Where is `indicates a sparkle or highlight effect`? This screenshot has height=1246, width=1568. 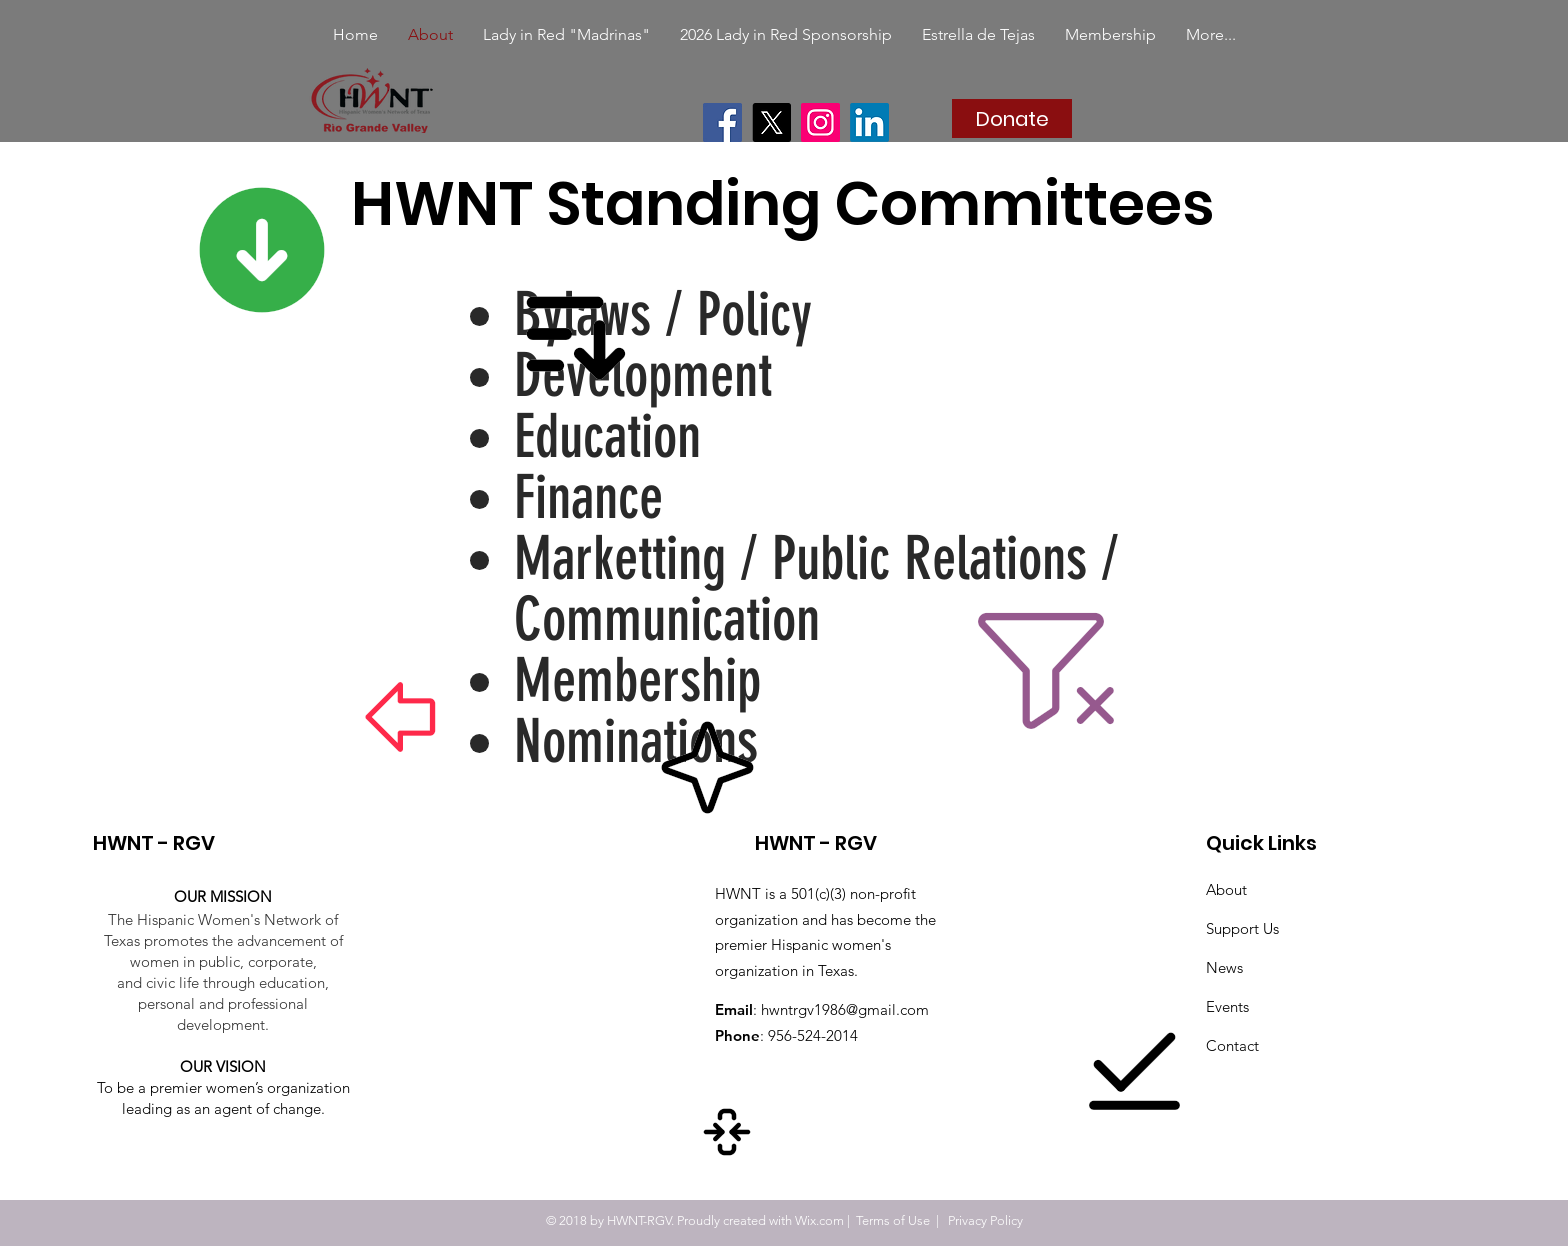
indicates a sparkle or highlight effect is located at coordinates (707, 767).